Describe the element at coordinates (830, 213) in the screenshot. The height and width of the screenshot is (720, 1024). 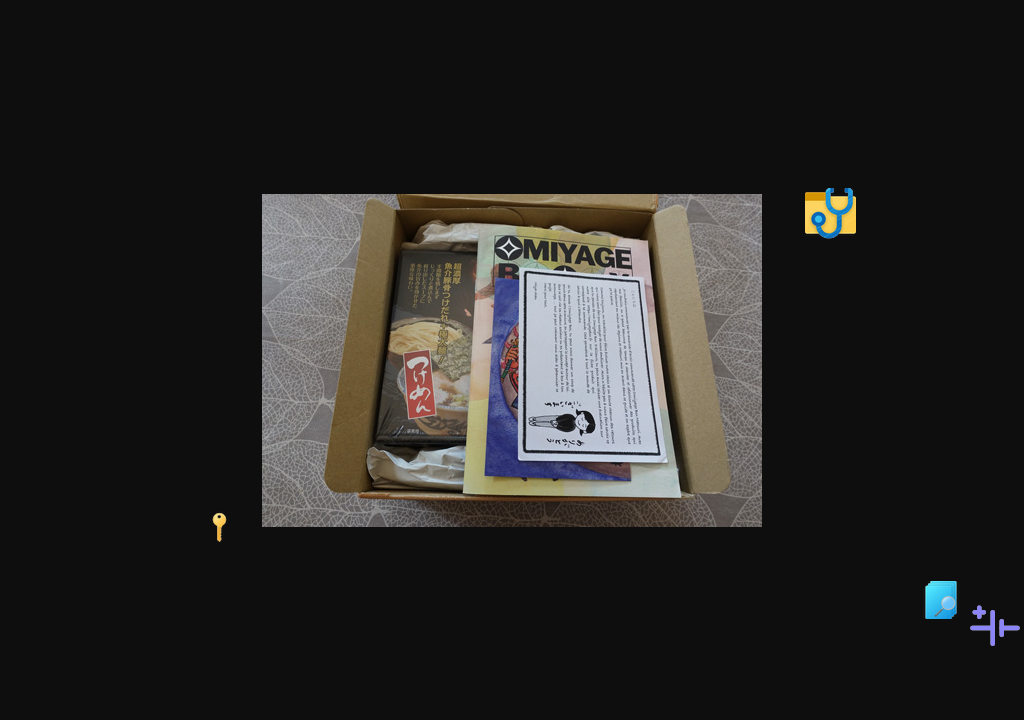
I see `access system recovery tools and files` at that location.